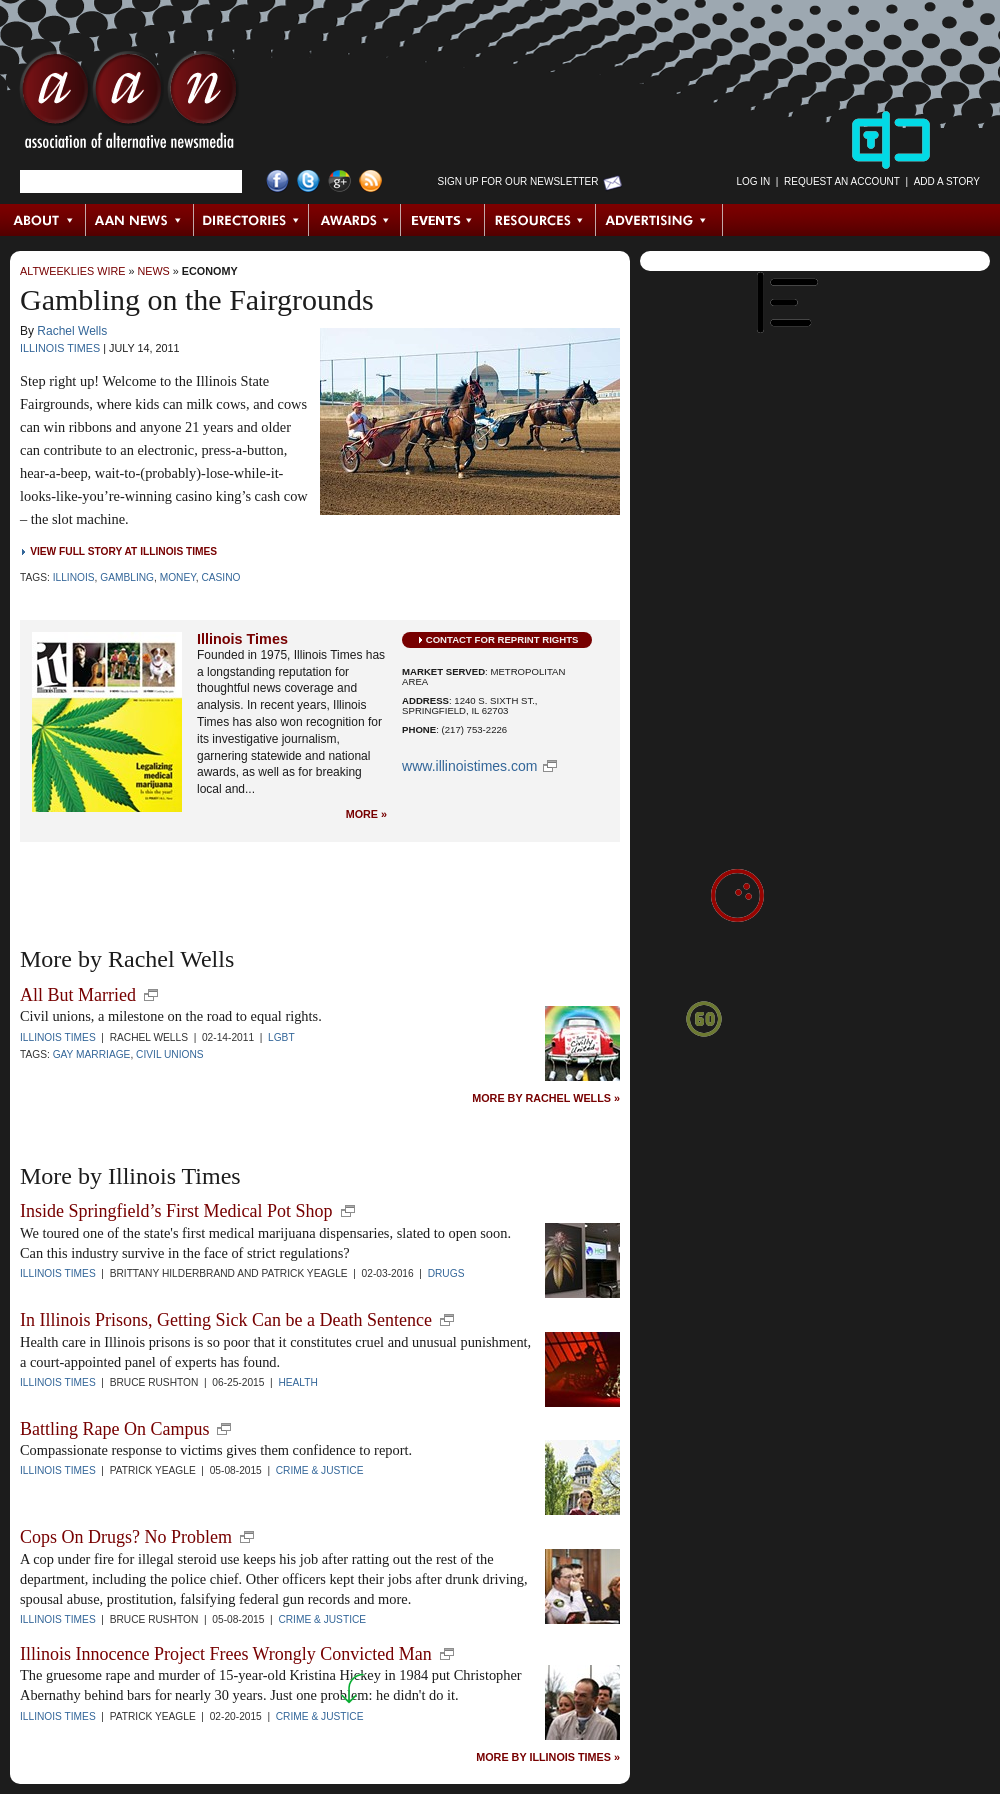  What do you see at coordinates (787, 302) in the screenshot?
I see `align text to the left` at bounding box center [787, 302].